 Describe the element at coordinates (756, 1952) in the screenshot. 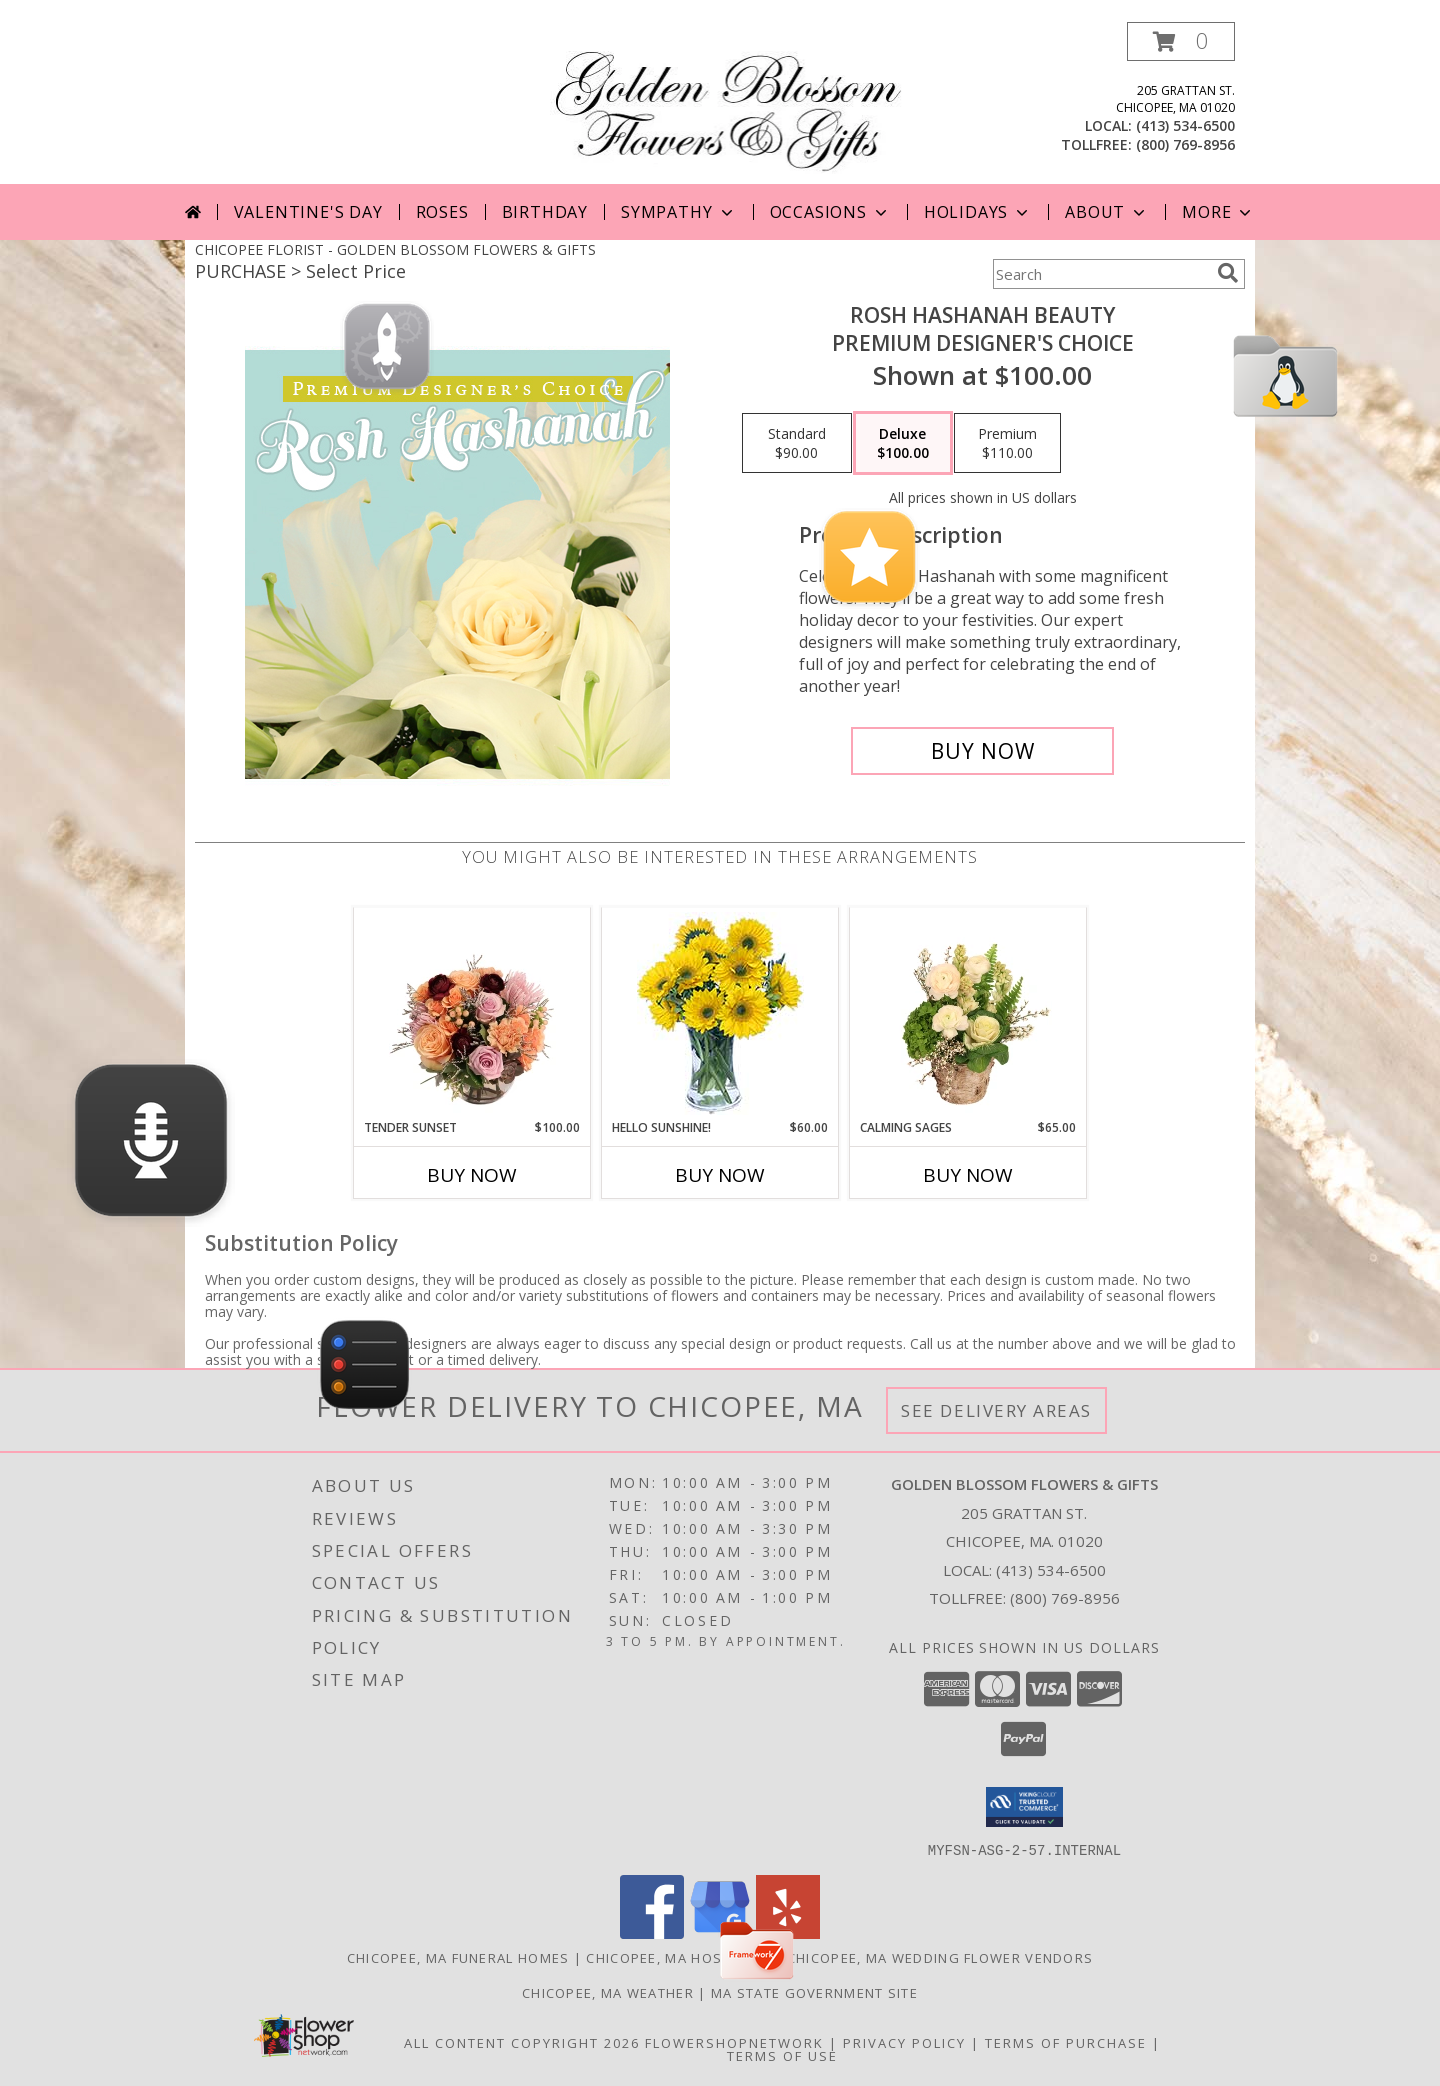

I see `open framework7 project folder` at that location.